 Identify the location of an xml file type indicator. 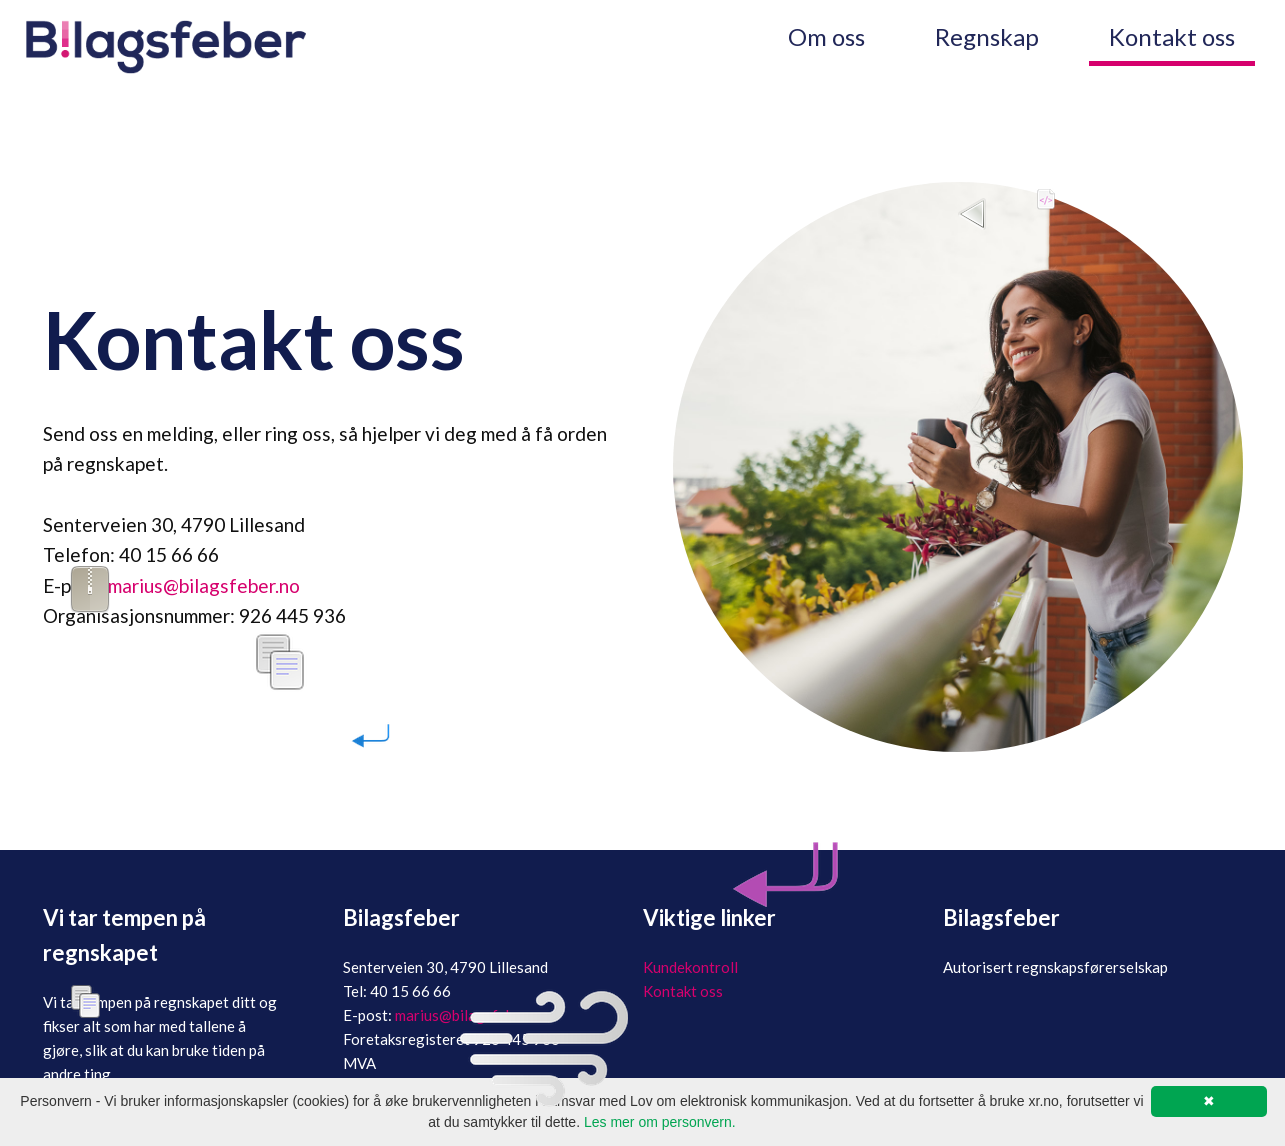
(1046, 199).